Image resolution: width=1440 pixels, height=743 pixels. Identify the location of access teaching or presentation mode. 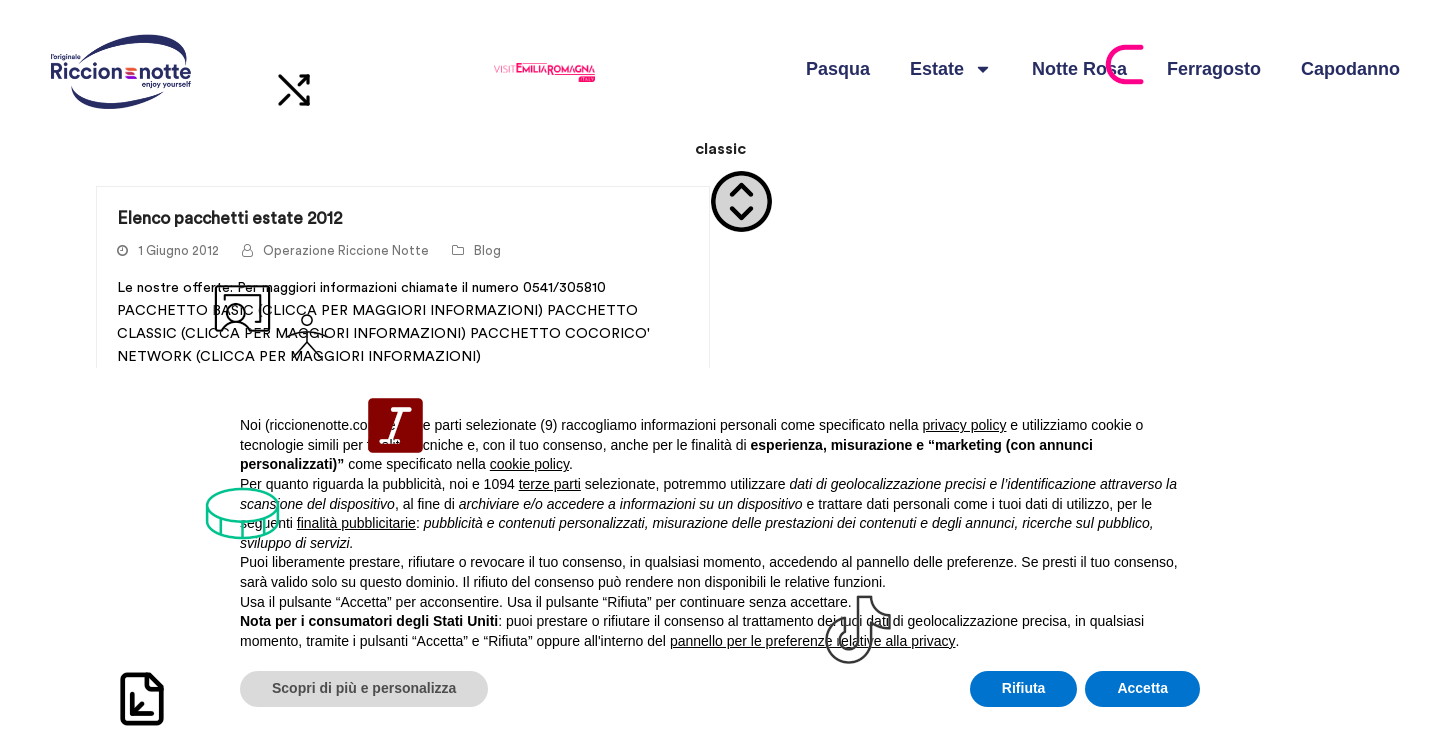
(242, 308).